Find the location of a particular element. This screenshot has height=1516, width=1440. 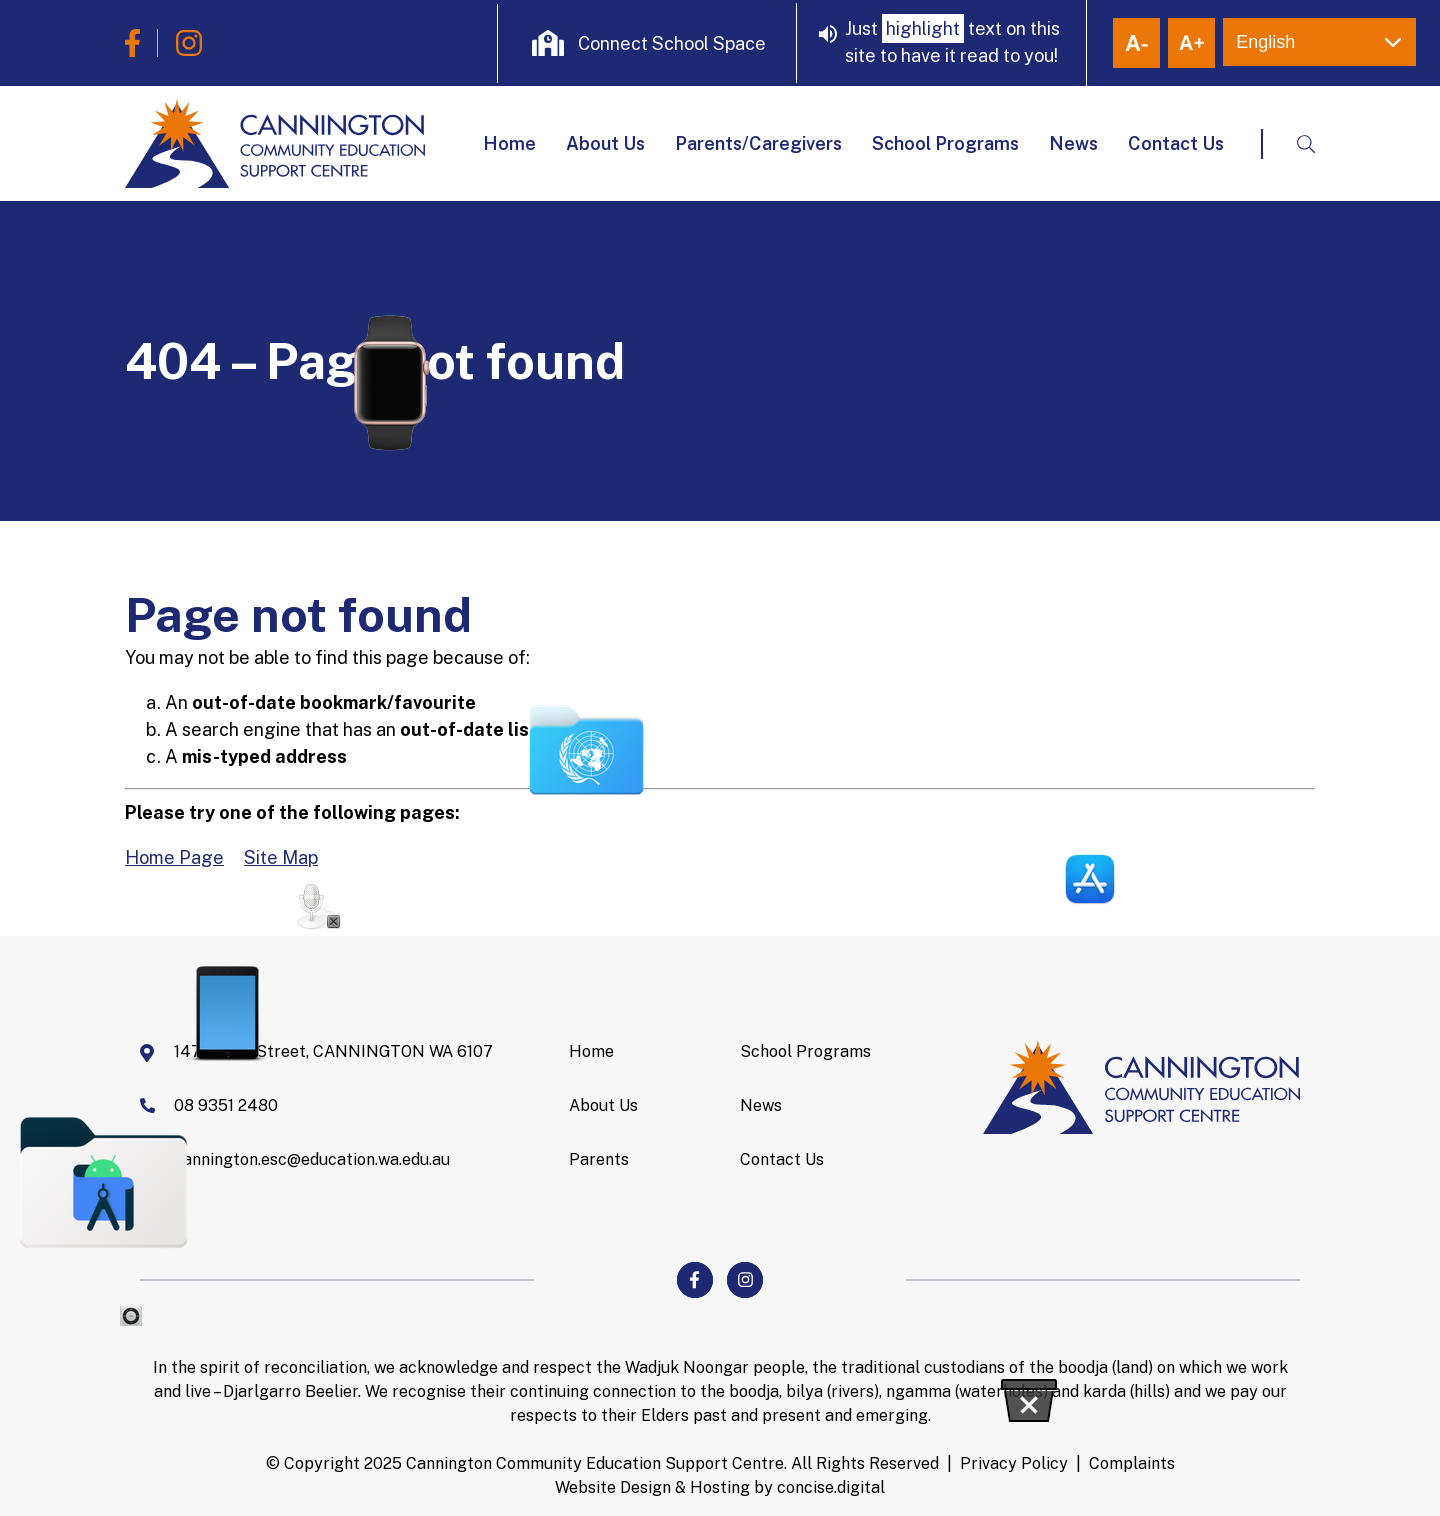

view application storage usage is located at coordinates (1090, 879).